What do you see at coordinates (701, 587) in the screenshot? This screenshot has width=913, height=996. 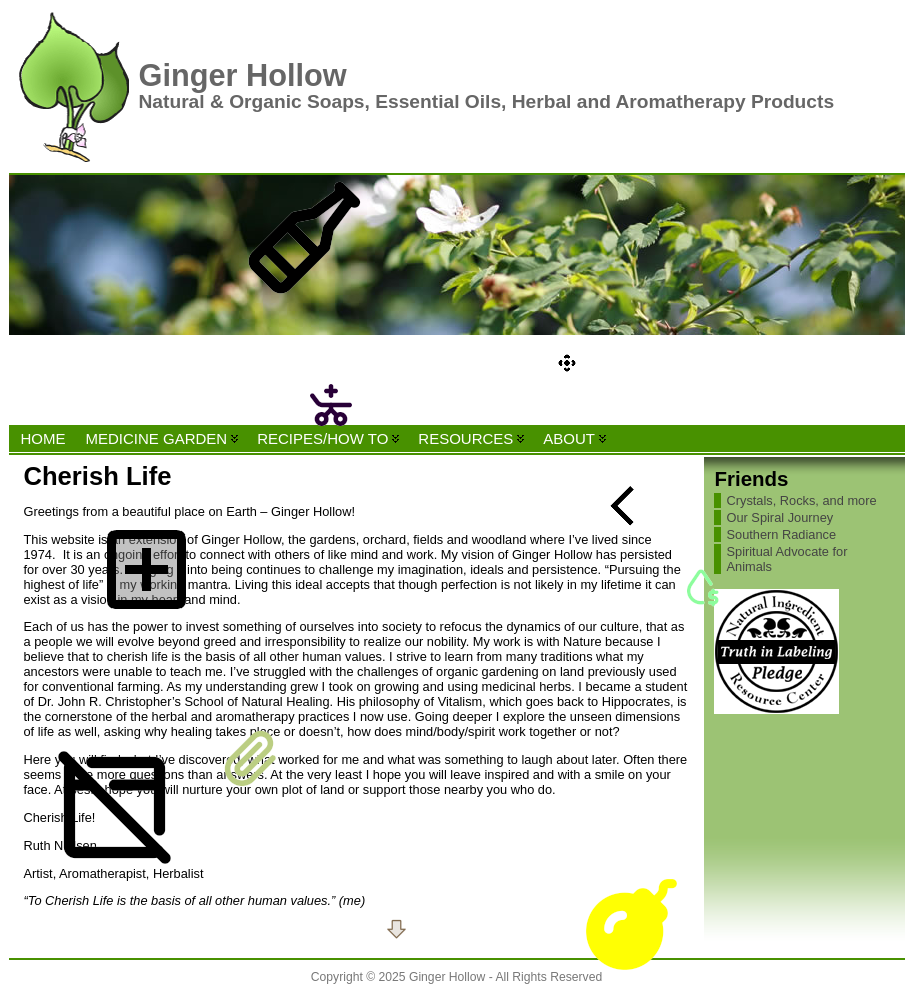 I see `view water bill or usage costs` at bounding box center [701, 587].